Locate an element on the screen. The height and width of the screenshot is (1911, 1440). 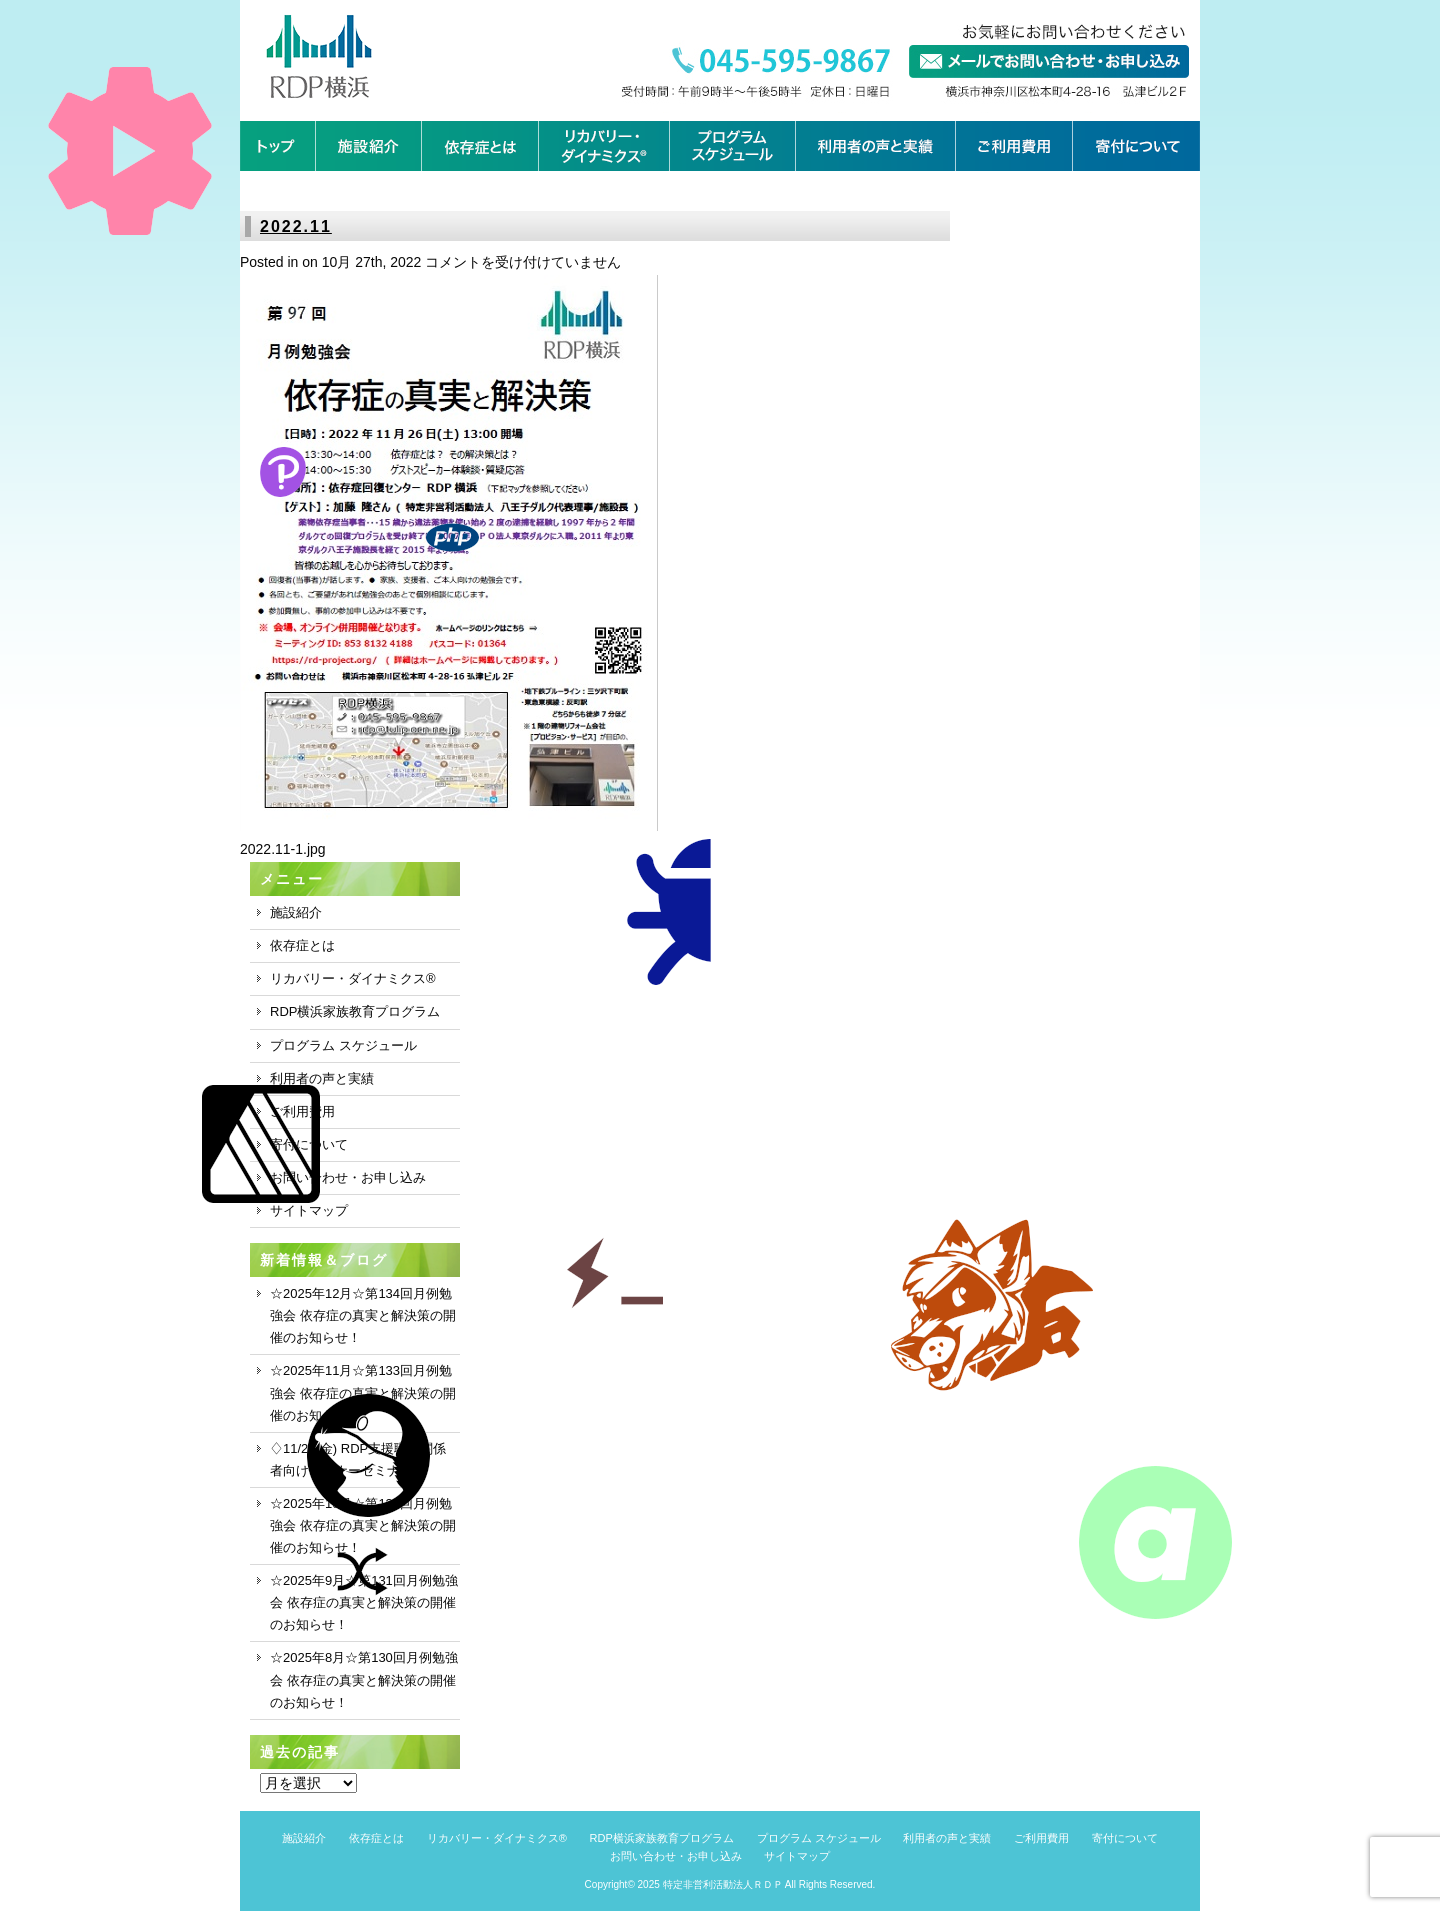
open the AirAsia app is located at coordinates (1155, 1542).